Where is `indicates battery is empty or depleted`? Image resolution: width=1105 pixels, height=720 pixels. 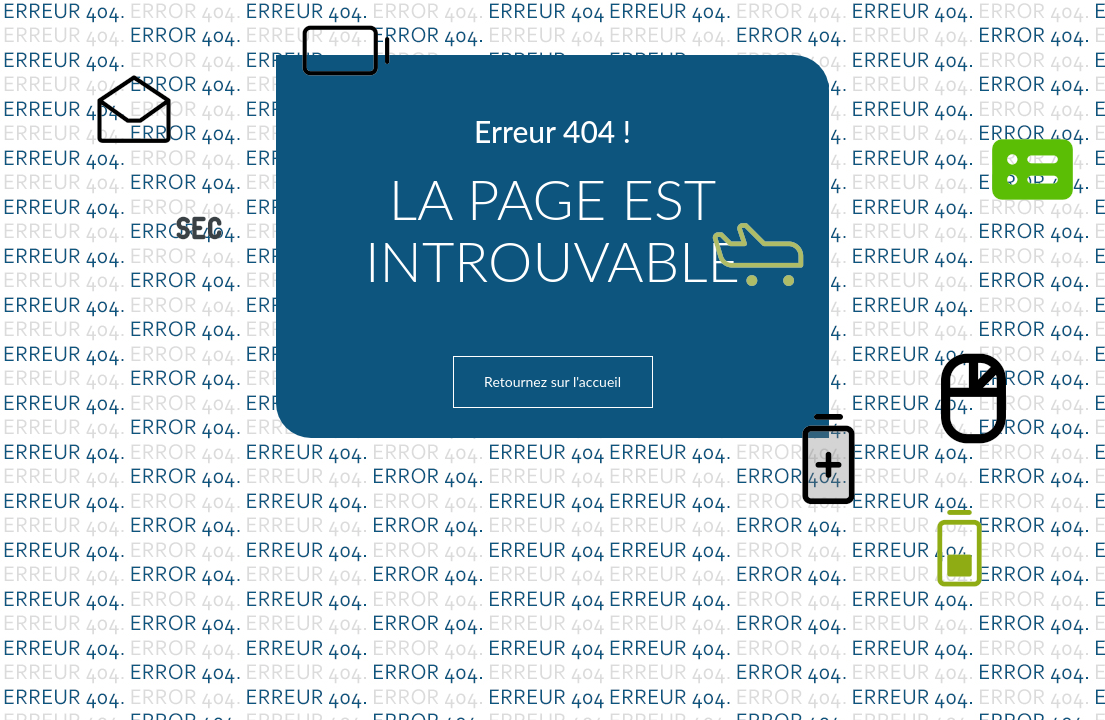
indicates battery is empty or depleted is located at coordinates (344, 50).